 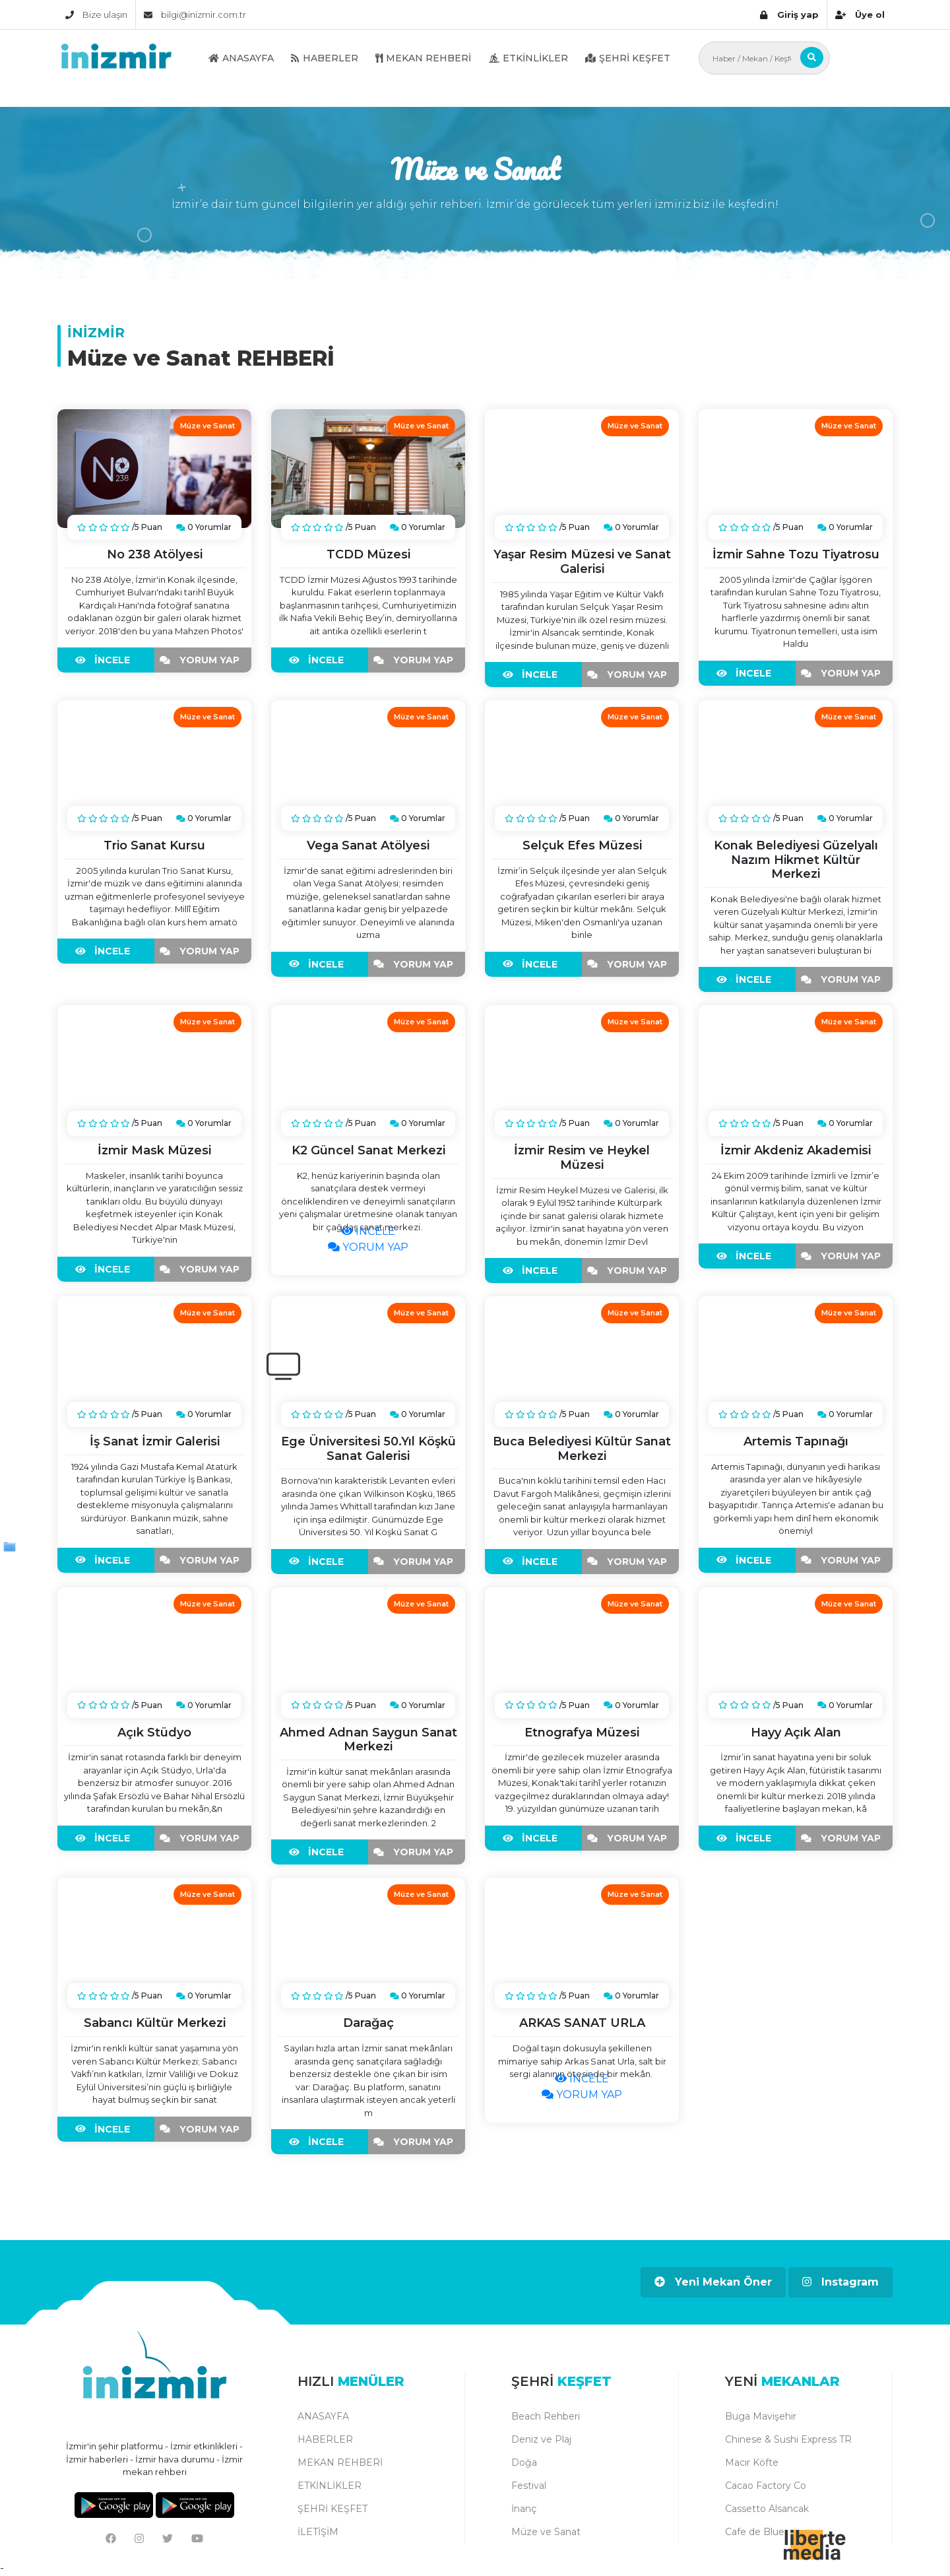 What do you see at coordinates (283, 1365) in the screenshot?
I see `access display settings` at bounding box center [283, 1365].